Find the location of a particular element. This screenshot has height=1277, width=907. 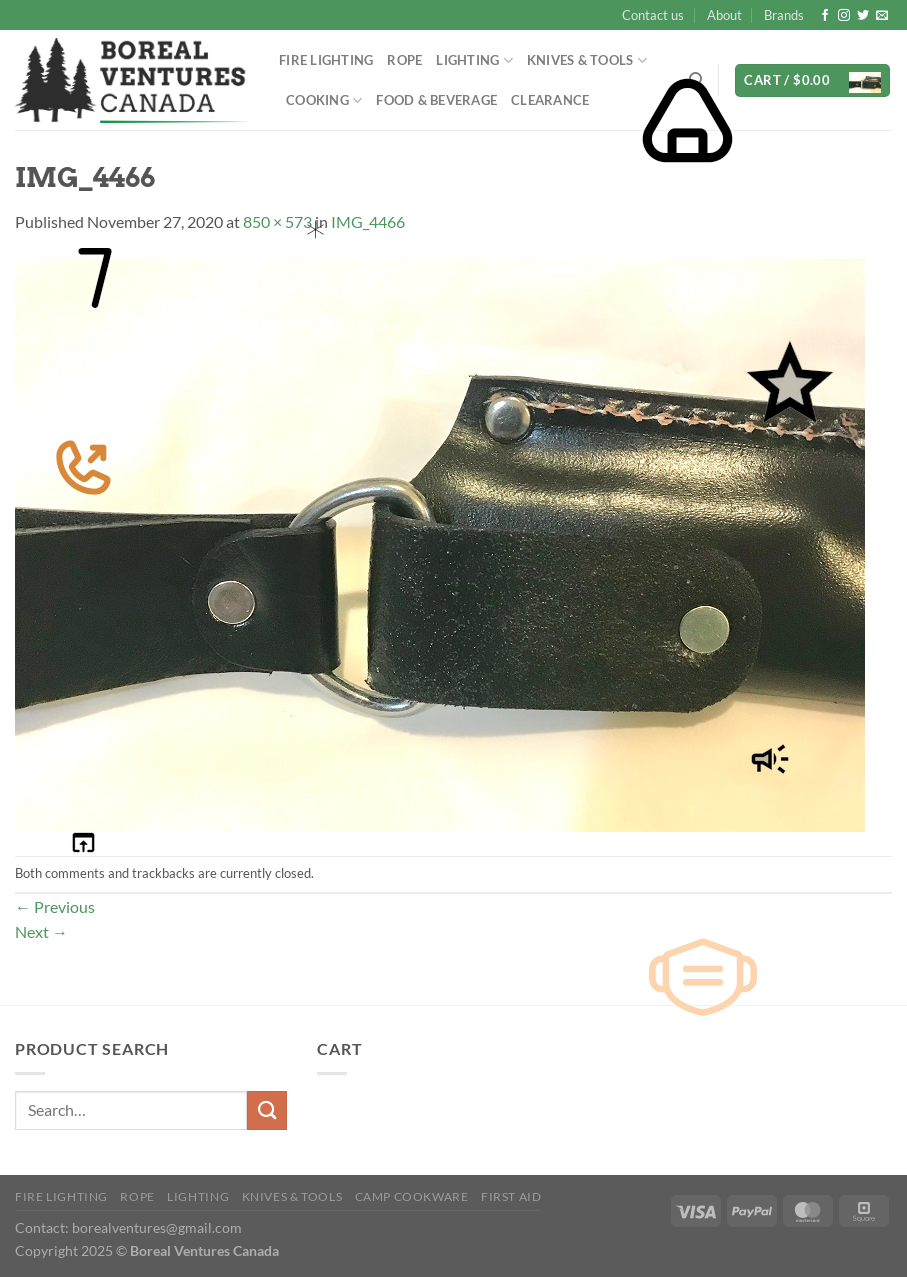

open link in browser is located at coordinates (83, 842).